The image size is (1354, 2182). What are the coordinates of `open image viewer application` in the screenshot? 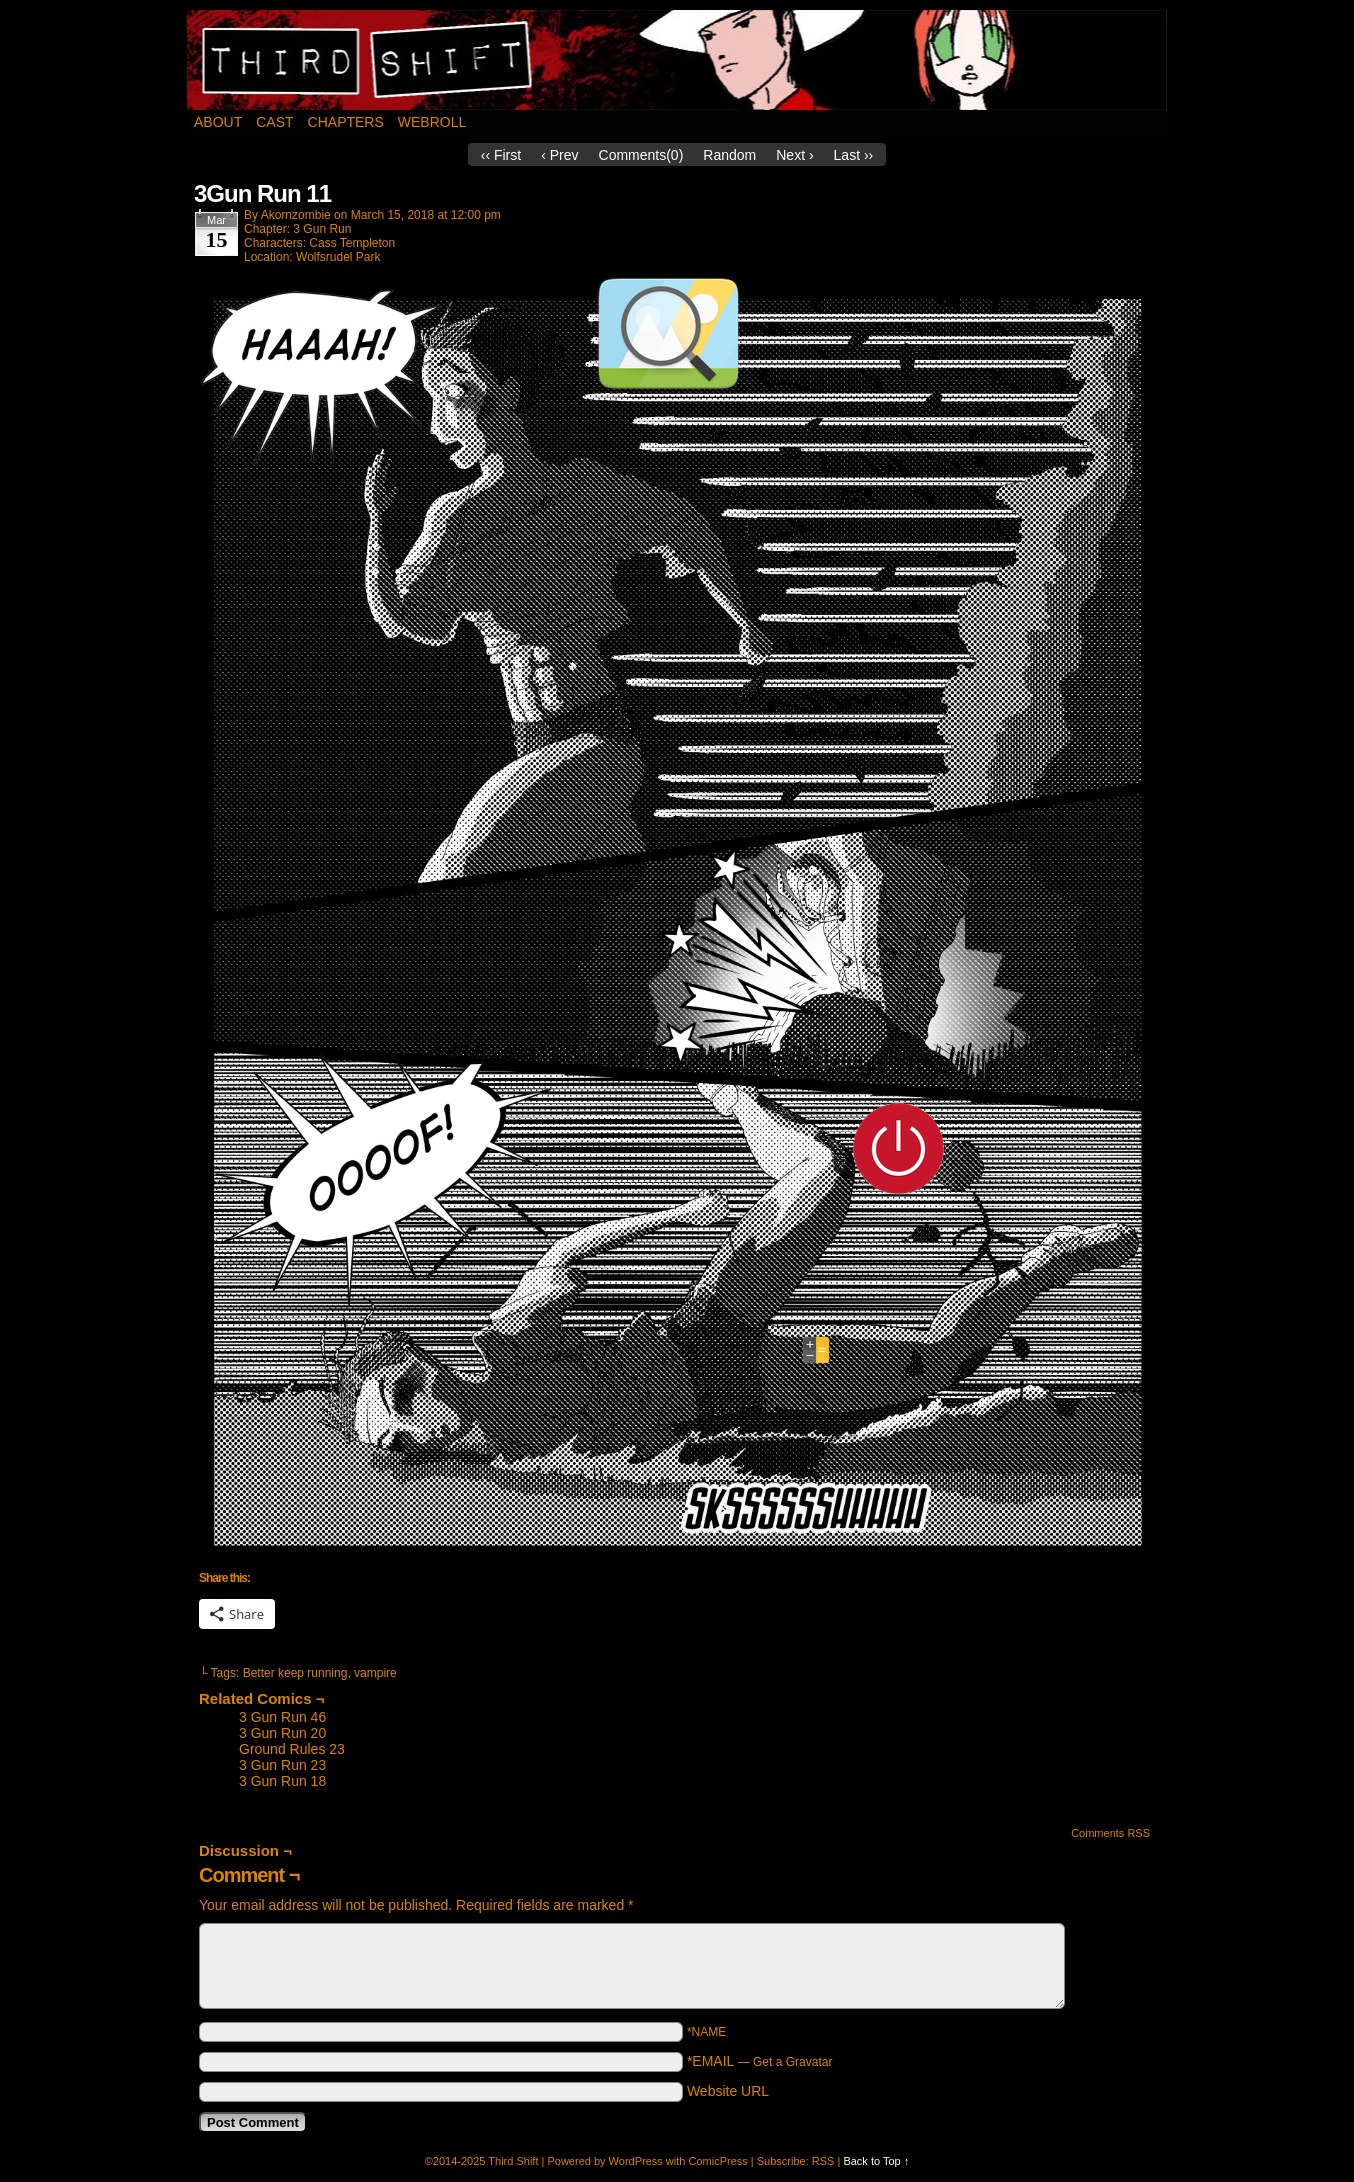 It's located at (668, 333).